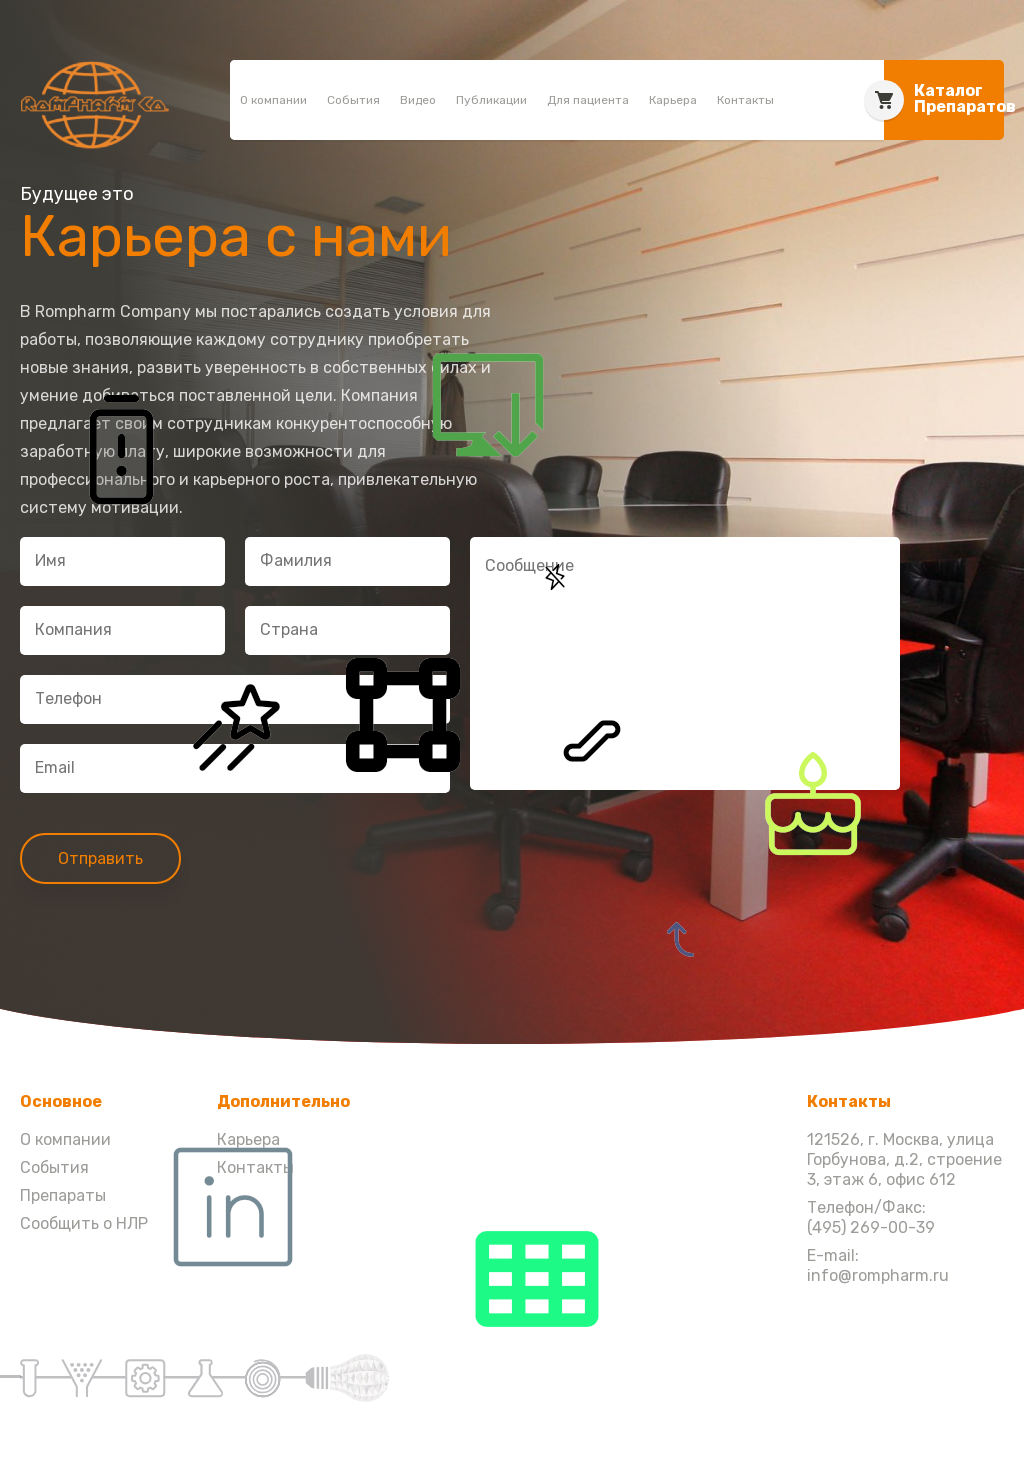 The height and width of the screenshot is (1465, 1024). Describe the element at coordinates (488, 401) in the screenshot. I see `download file to desktop` at that location.